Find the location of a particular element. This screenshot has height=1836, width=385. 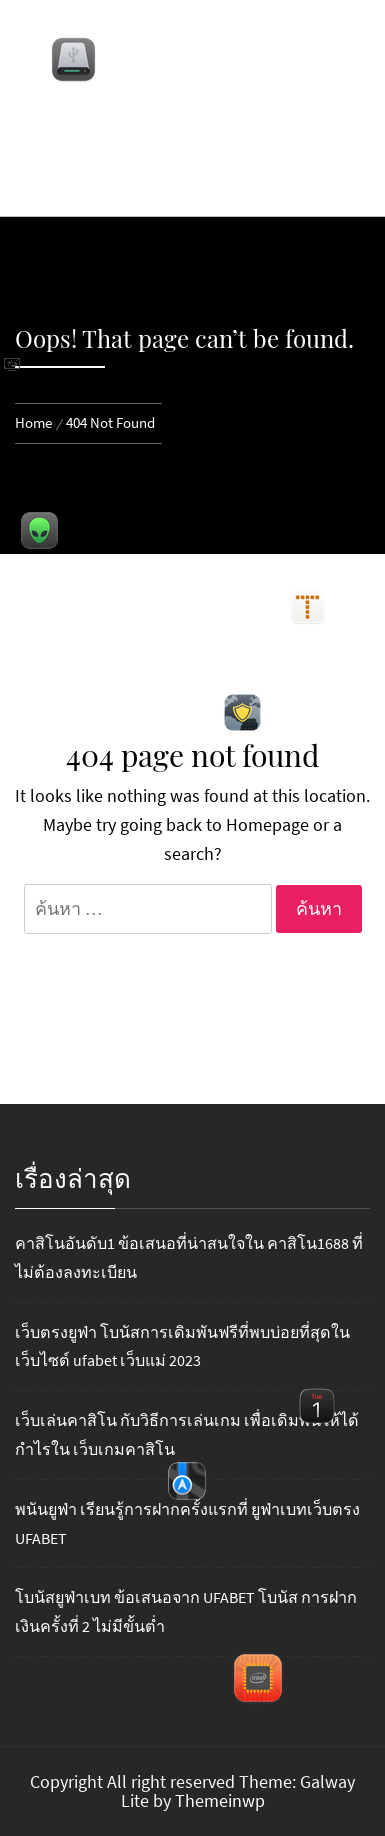

launch alien arena game is located at coordinates (39, 530).